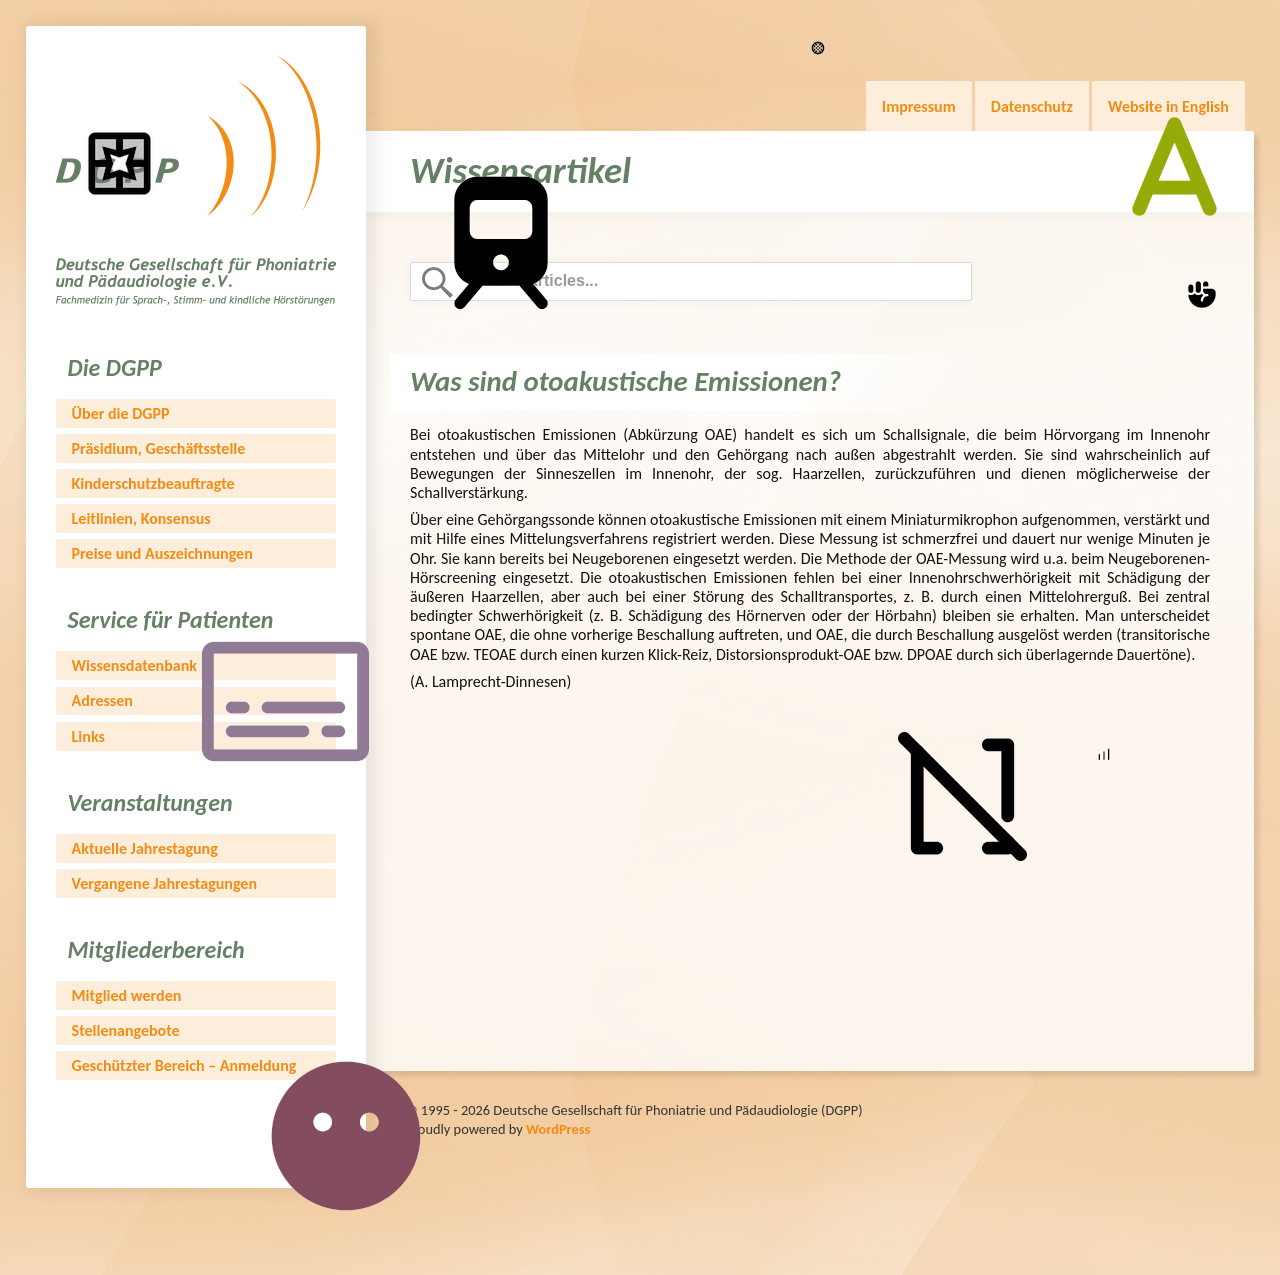 The width and height of the screenshot is (1280, 1275). Describe the element at coordinates (501, 239) in the screenshot. I see `access train schedules or rail transit options` at that location.